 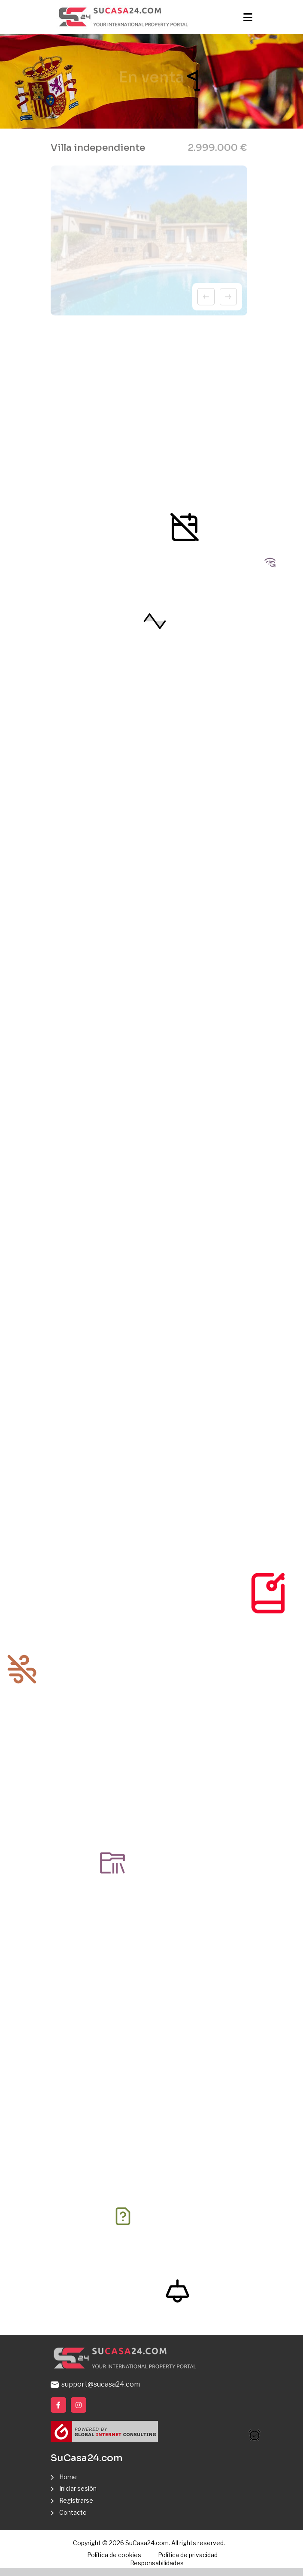 What do you see at coordinates (255, 2435) in the screenshot?
I see `alarm set successfully` at bounding box center [255, 2435].